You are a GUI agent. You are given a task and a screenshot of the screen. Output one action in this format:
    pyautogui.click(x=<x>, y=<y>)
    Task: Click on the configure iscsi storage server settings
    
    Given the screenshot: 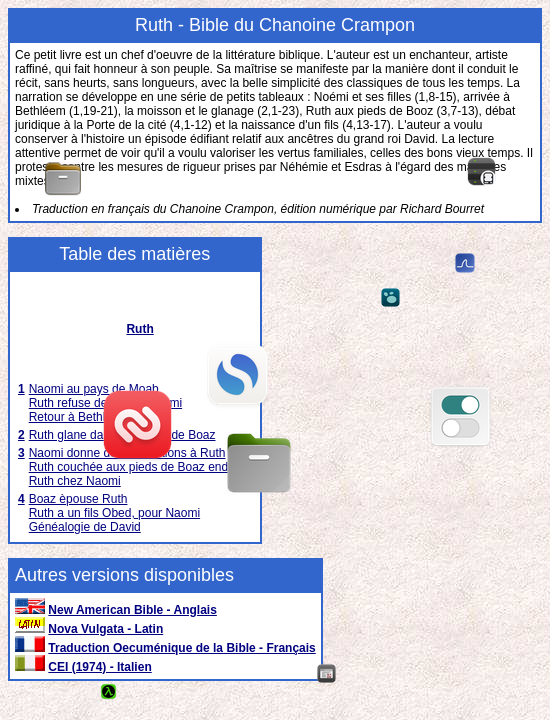 What is the action you would take?
    pyautogui.click(x=481, y=171)
    